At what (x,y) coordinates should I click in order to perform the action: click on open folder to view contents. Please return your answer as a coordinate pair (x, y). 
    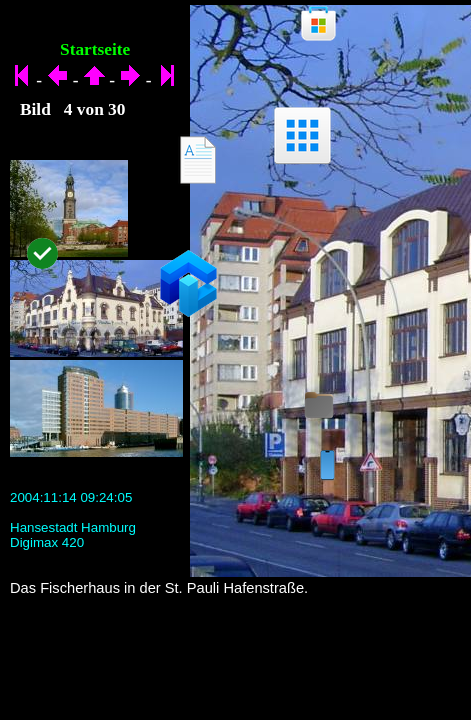
    Looking at the image, I should click on (319, 405).